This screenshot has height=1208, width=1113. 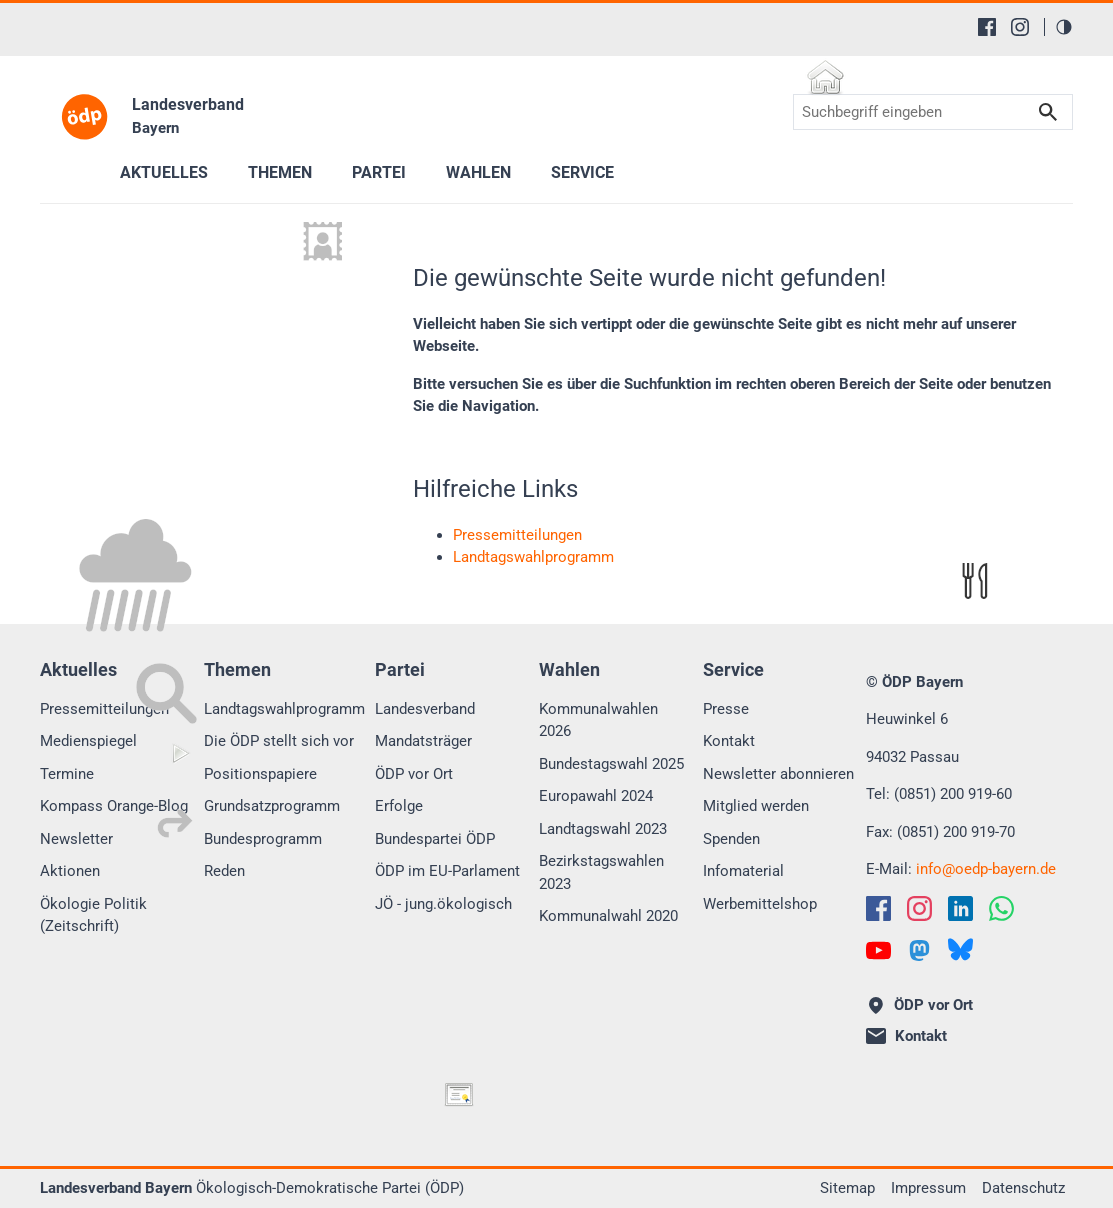 What do you see at coordinates (135, 575) in the screenshot?
I see `indicates rainy weather conditions` at bounding box center [135, 575].